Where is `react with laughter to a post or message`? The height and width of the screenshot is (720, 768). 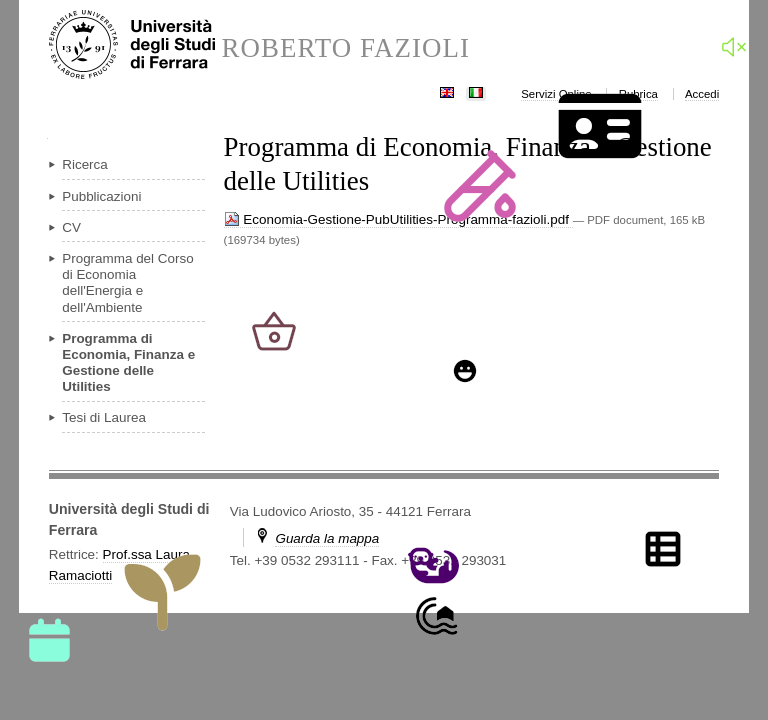
react with laughter to a post or message is located at coordinates (465, 371).